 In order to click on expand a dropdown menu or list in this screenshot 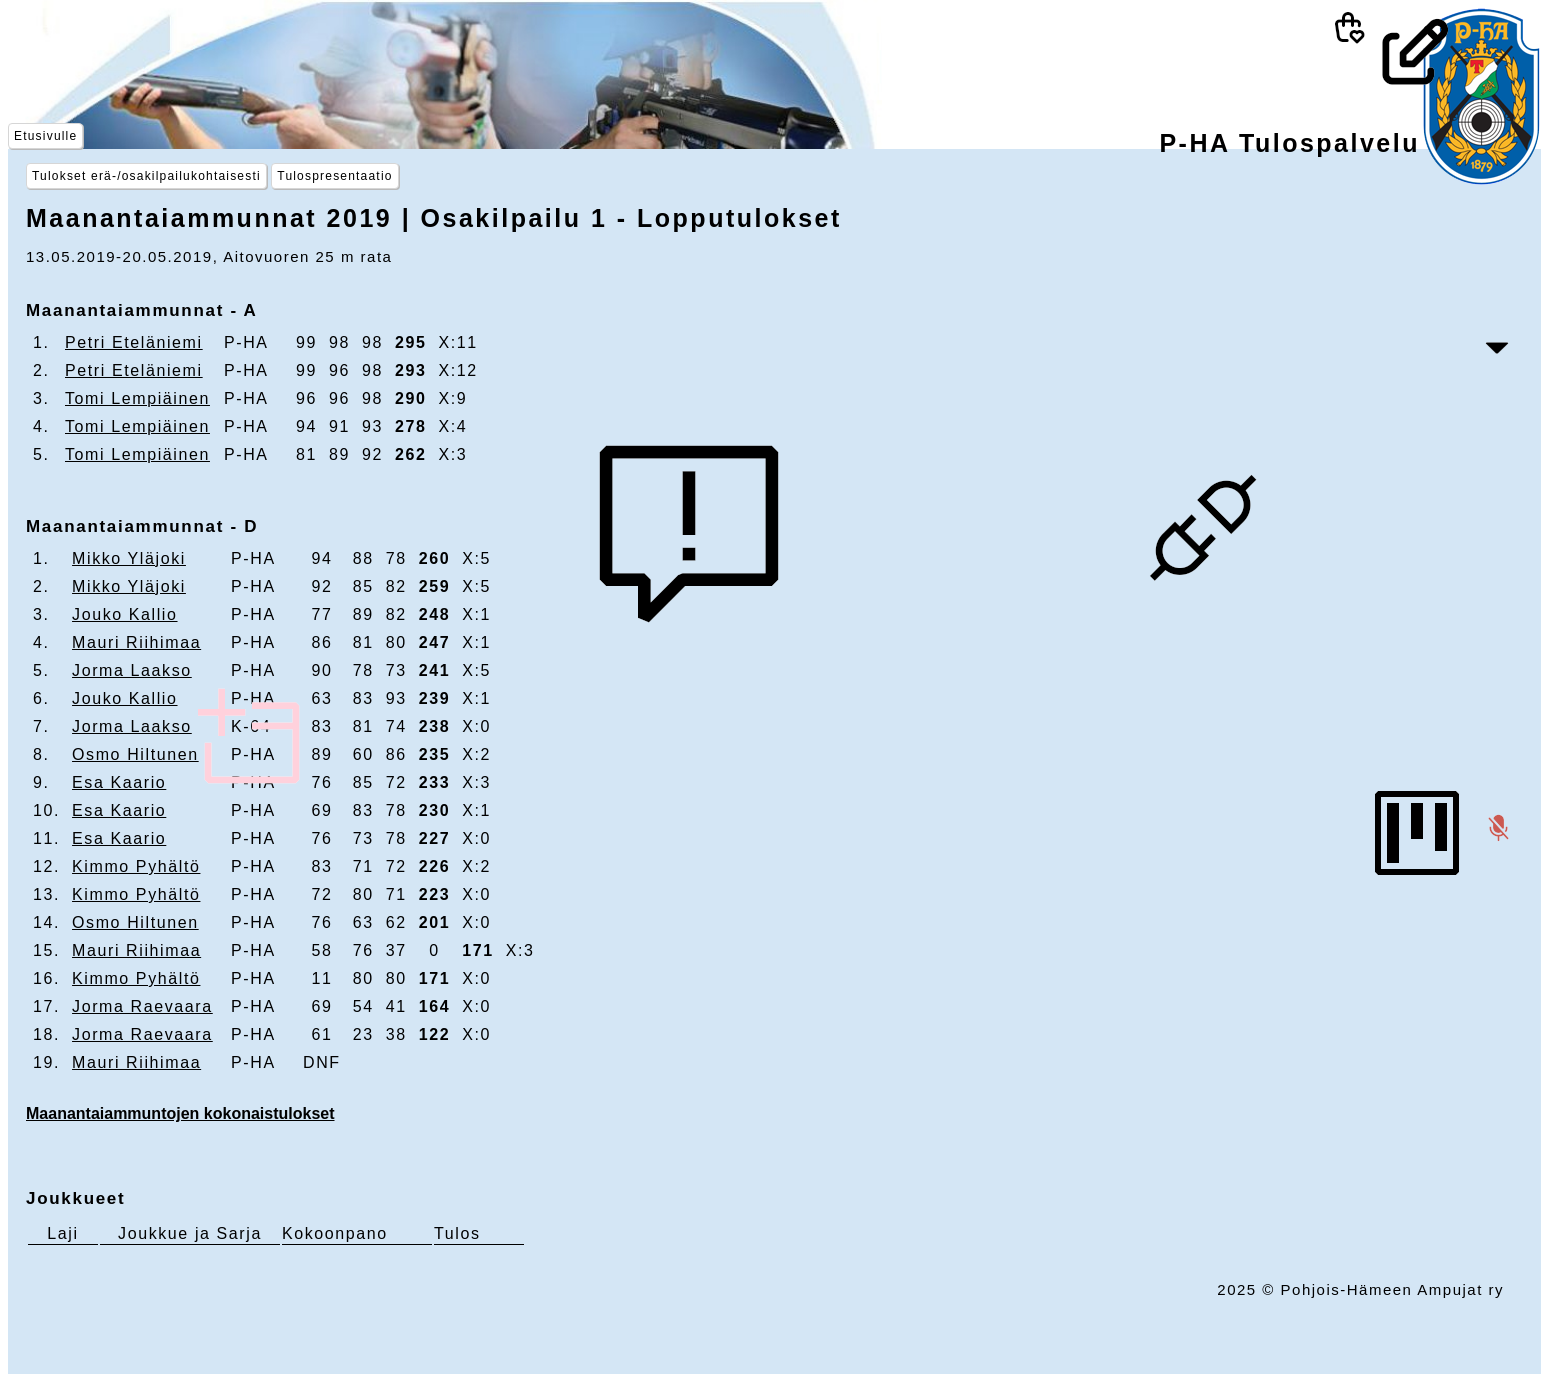, I will do `click(1497, 348)`.